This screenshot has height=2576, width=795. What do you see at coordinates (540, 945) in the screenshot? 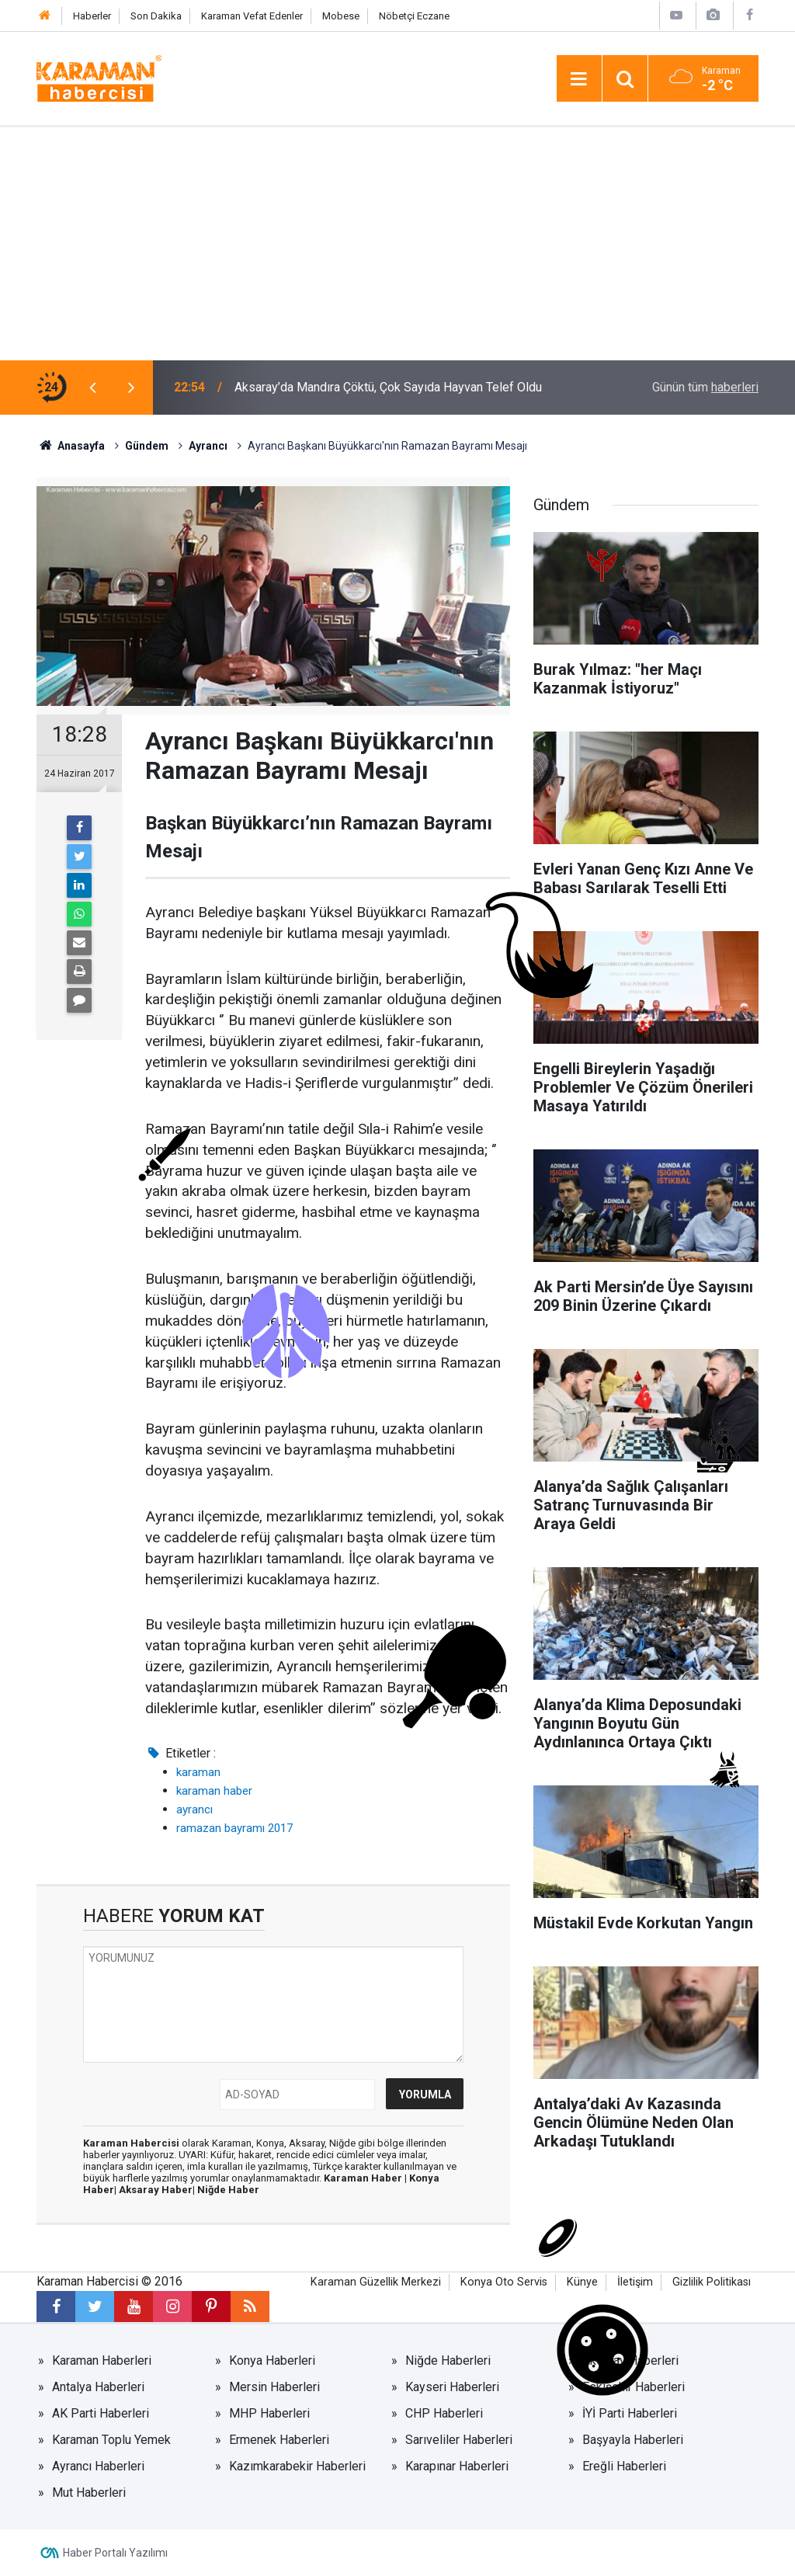
I see `fox or canine character/avatar selection` at bounding box center [540, 945].